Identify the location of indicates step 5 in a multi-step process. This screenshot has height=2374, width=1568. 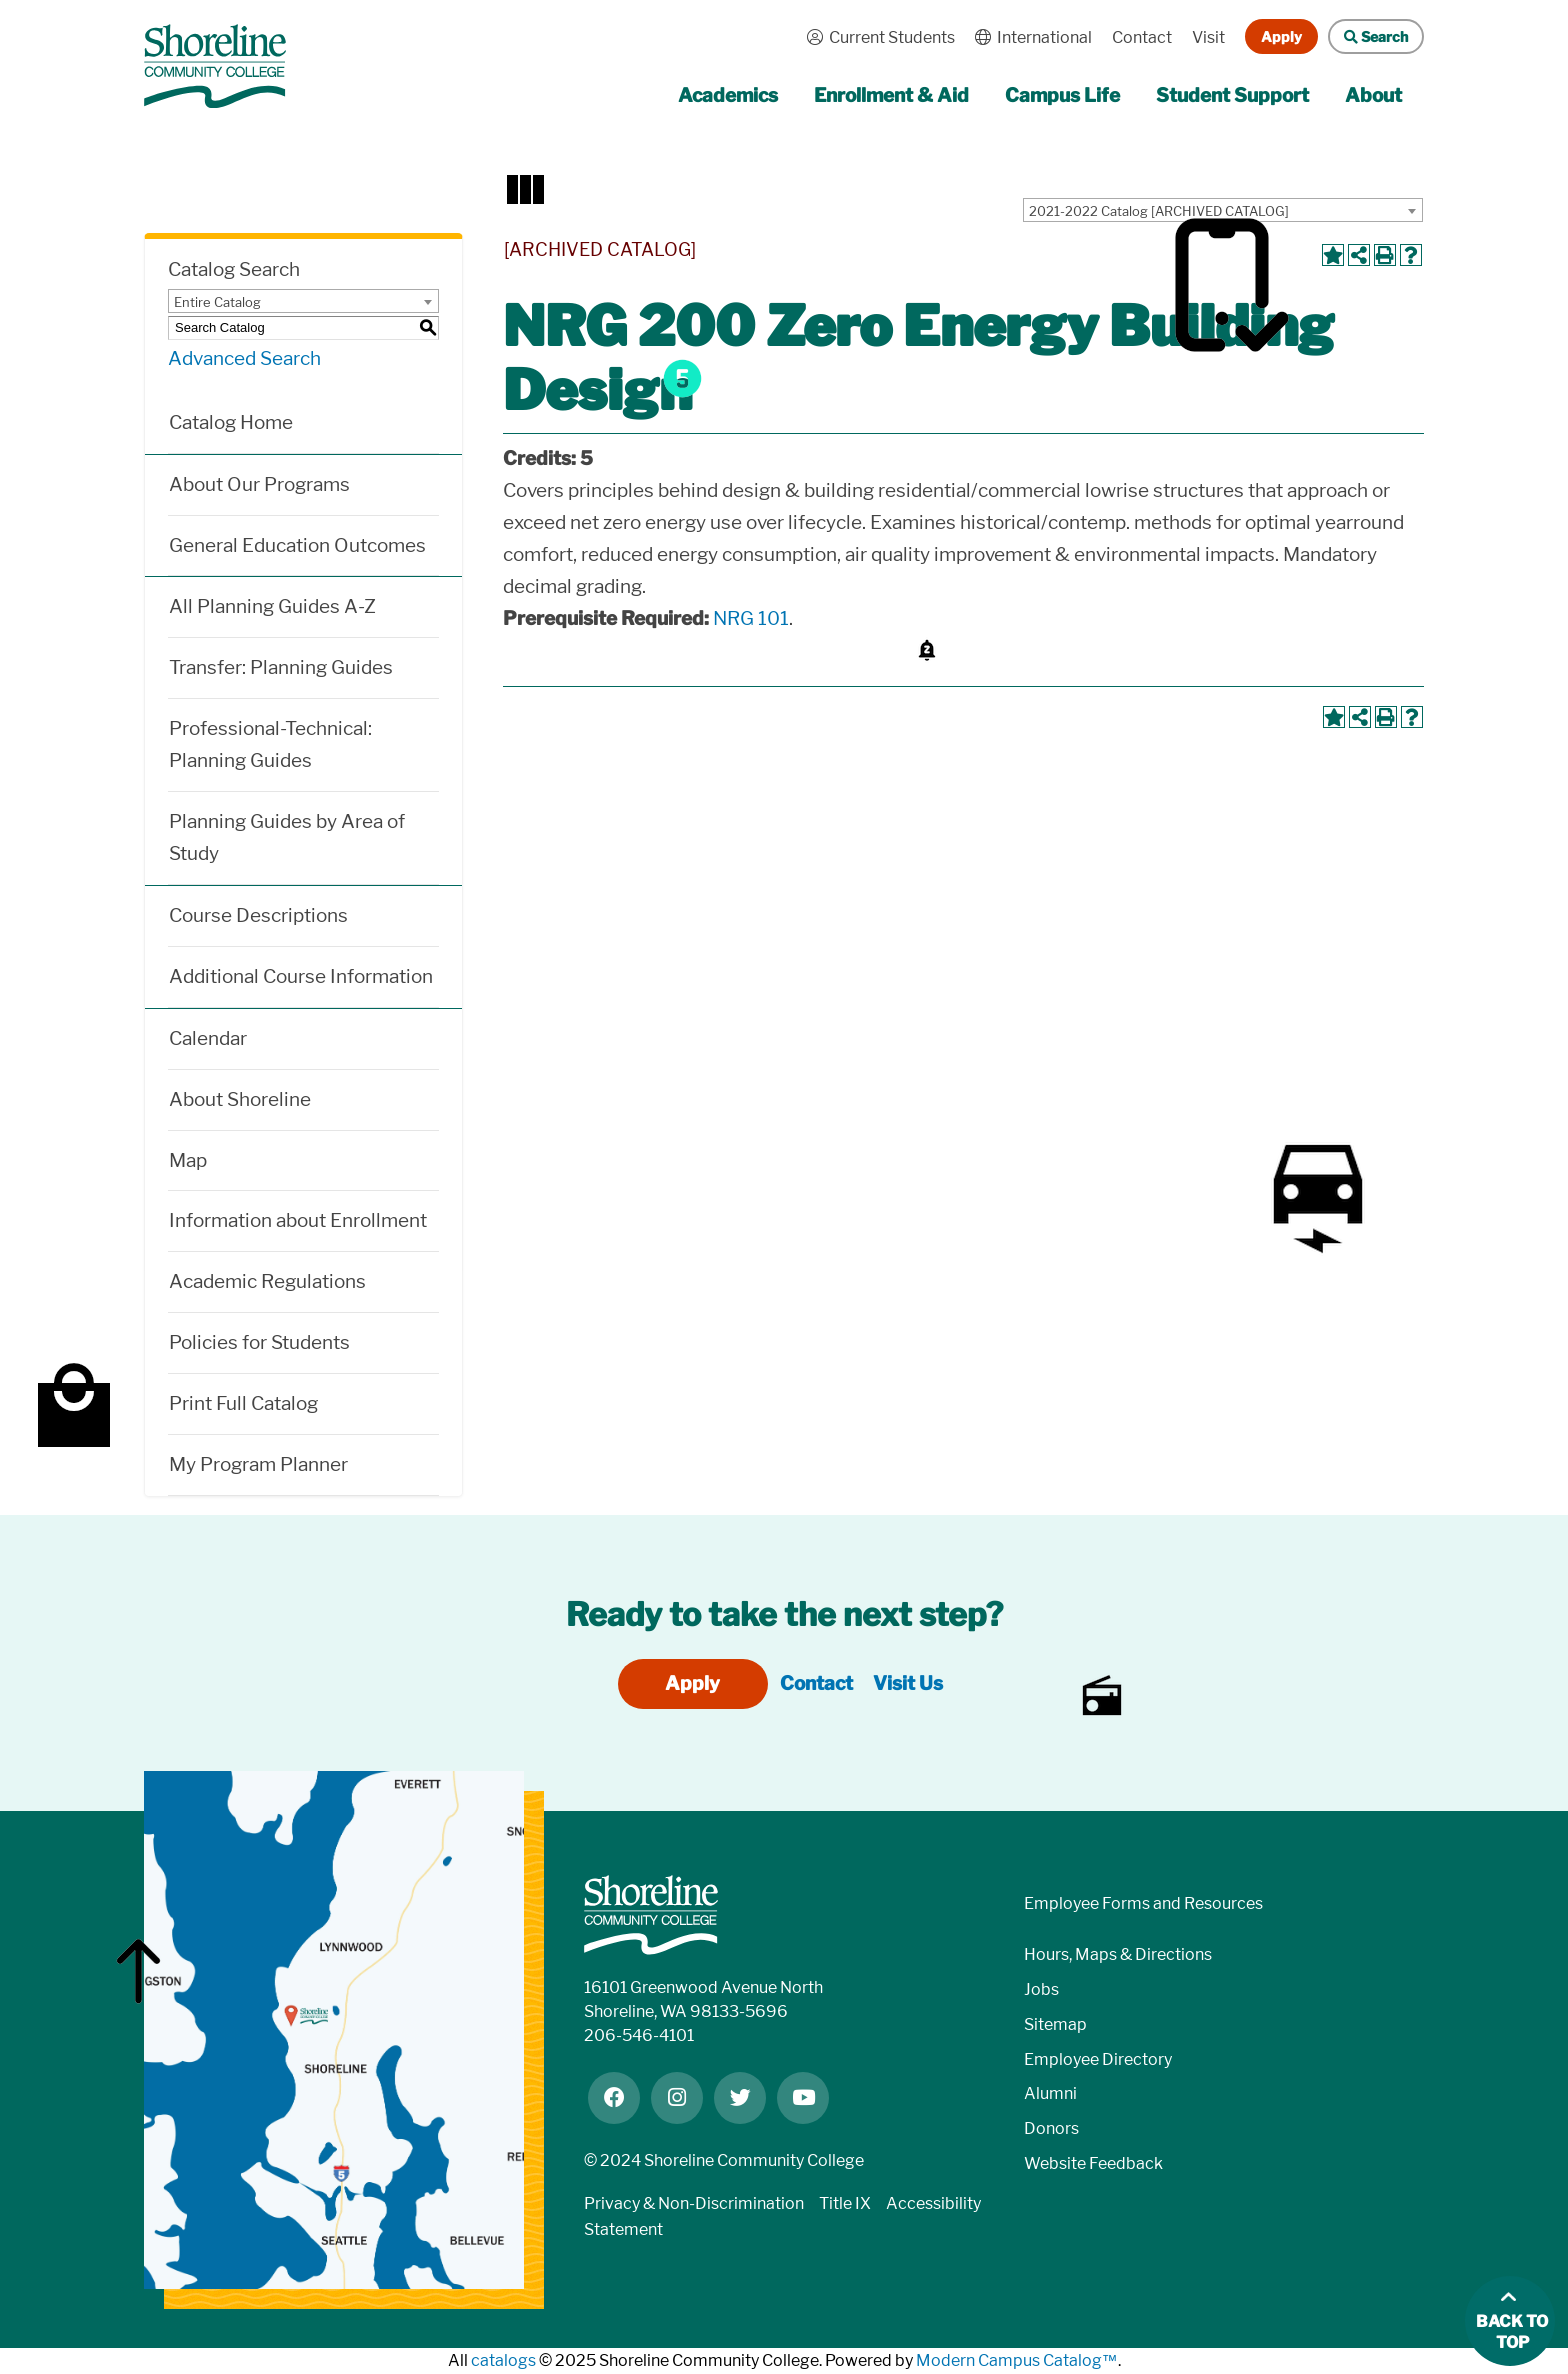
(682, 378).